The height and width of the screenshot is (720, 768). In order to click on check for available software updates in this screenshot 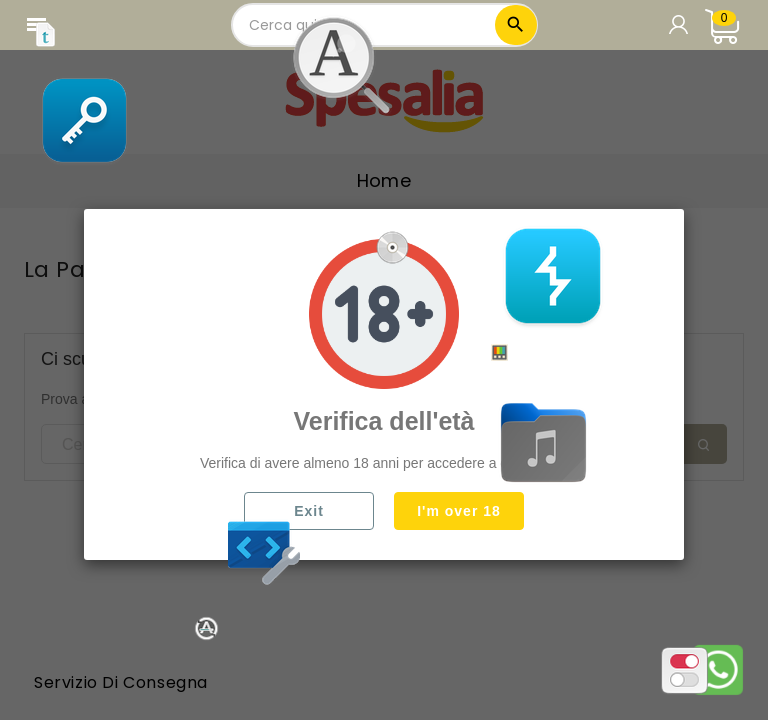, I will do `click(206, 628)`.